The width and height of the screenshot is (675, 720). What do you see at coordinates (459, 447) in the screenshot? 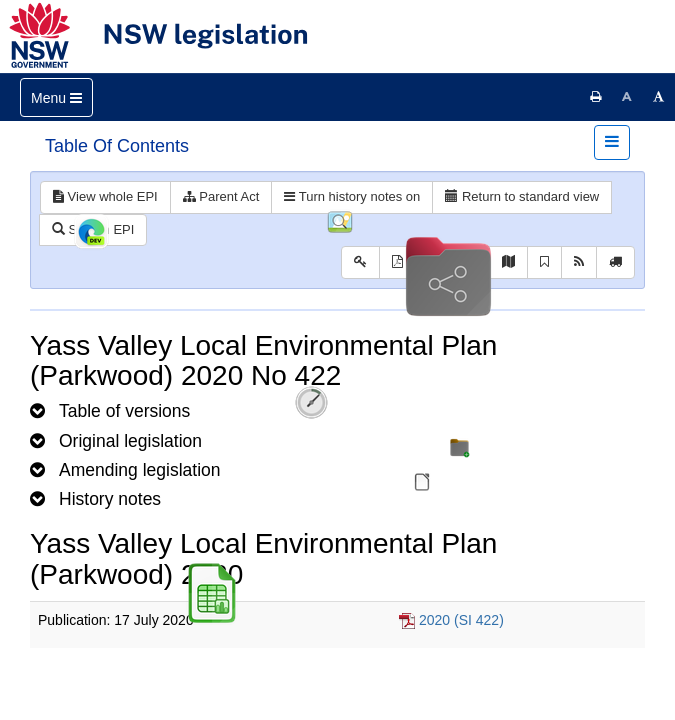
I see `create a new folder` at bounding box center [459, 447].